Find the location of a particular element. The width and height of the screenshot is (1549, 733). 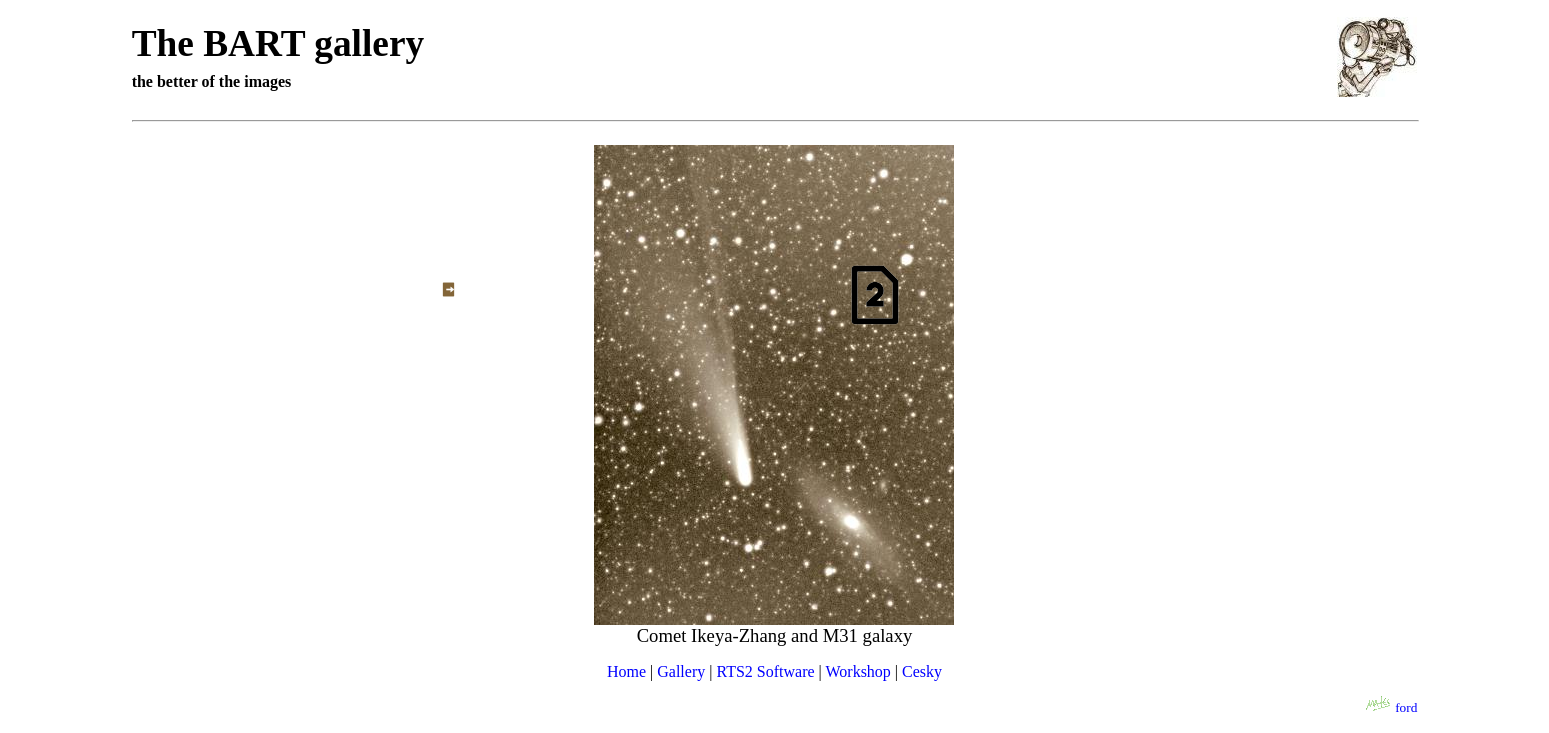

indicates SIM card 2 is active is located at coordinates (875, 295).